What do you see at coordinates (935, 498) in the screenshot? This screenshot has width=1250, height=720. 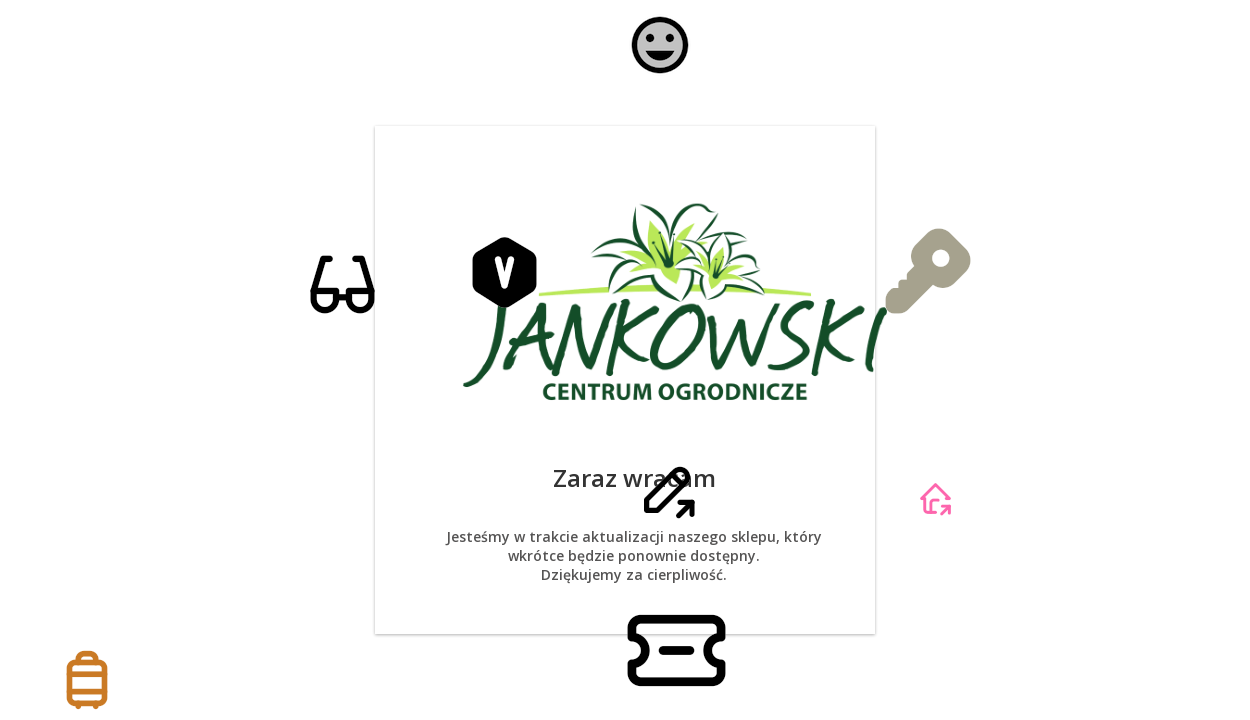 I see `share a home or property listing` at bounding box center [935, 498].